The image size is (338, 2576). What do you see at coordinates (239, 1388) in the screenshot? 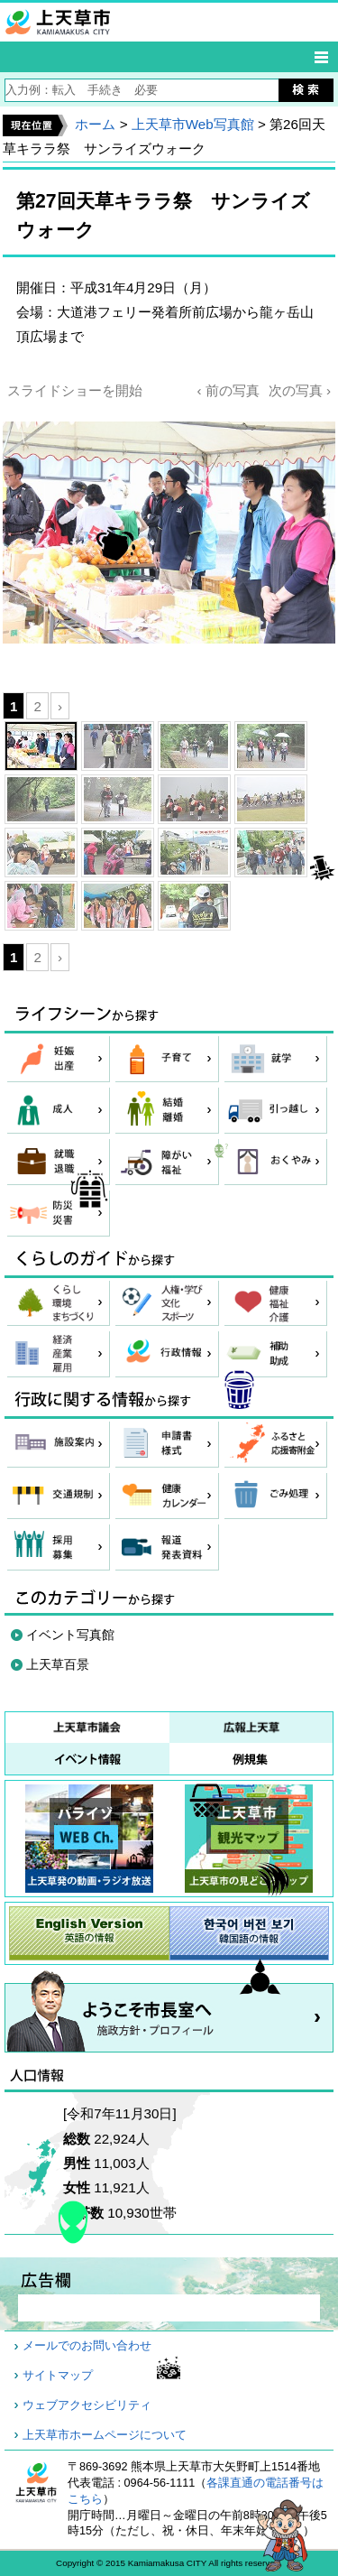
I see `empty inventory slot for container items` at bounding box center [239, 1388].